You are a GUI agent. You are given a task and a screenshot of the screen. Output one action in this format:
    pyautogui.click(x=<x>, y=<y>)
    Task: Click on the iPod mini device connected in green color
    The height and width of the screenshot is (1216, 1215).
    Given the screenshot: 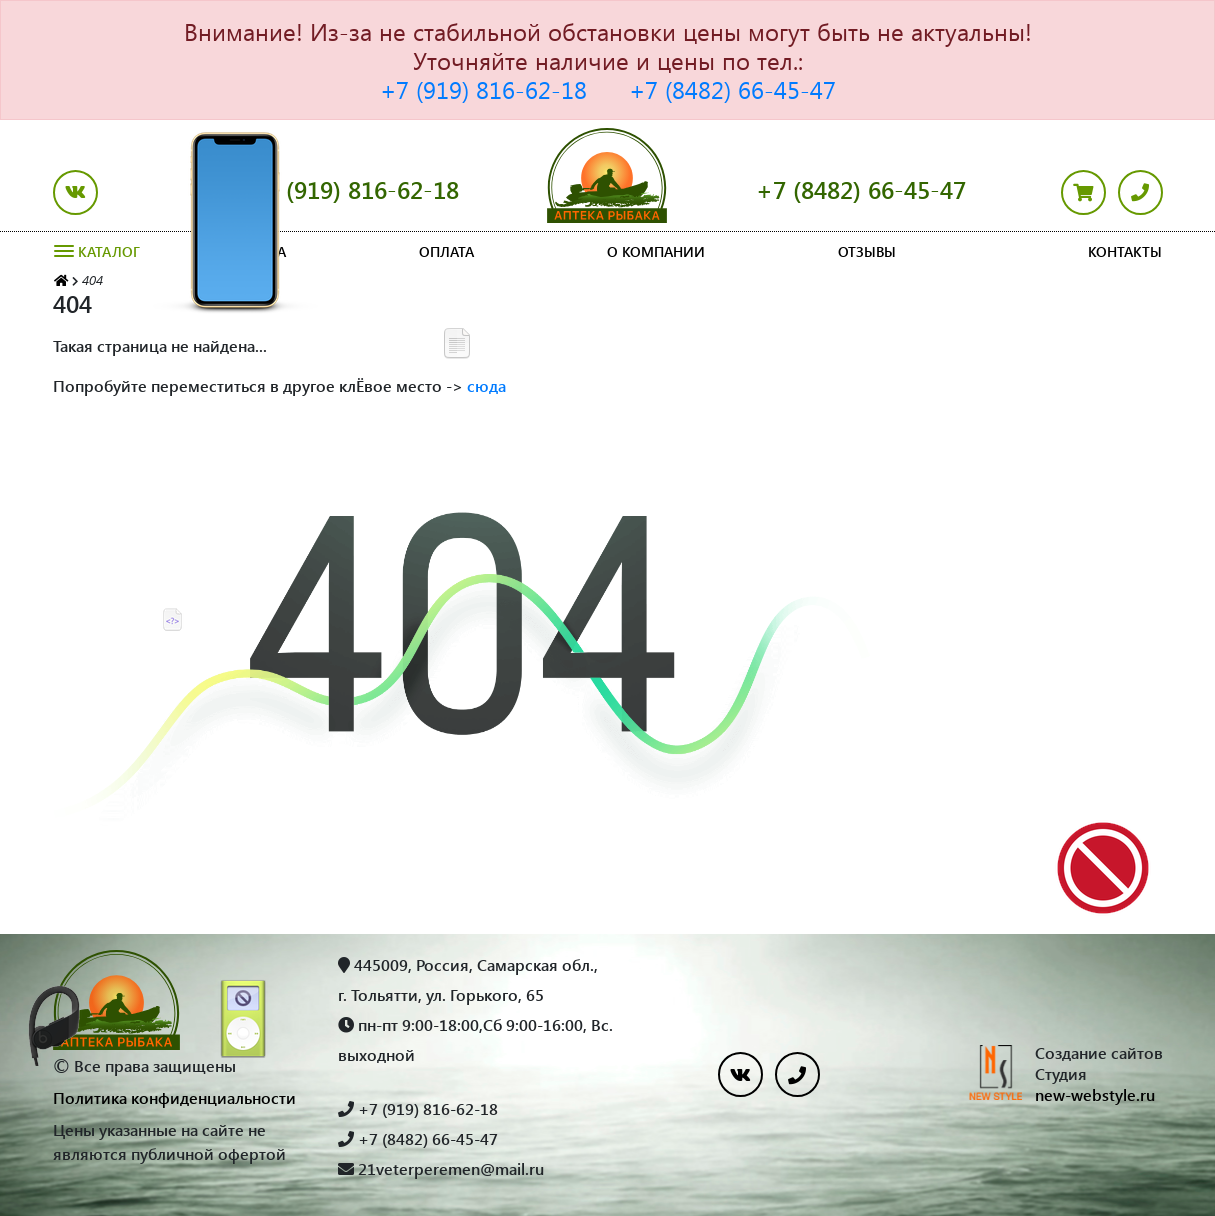 What is the action you would take?
    pyautogui.click(x=242, y=1018)
    